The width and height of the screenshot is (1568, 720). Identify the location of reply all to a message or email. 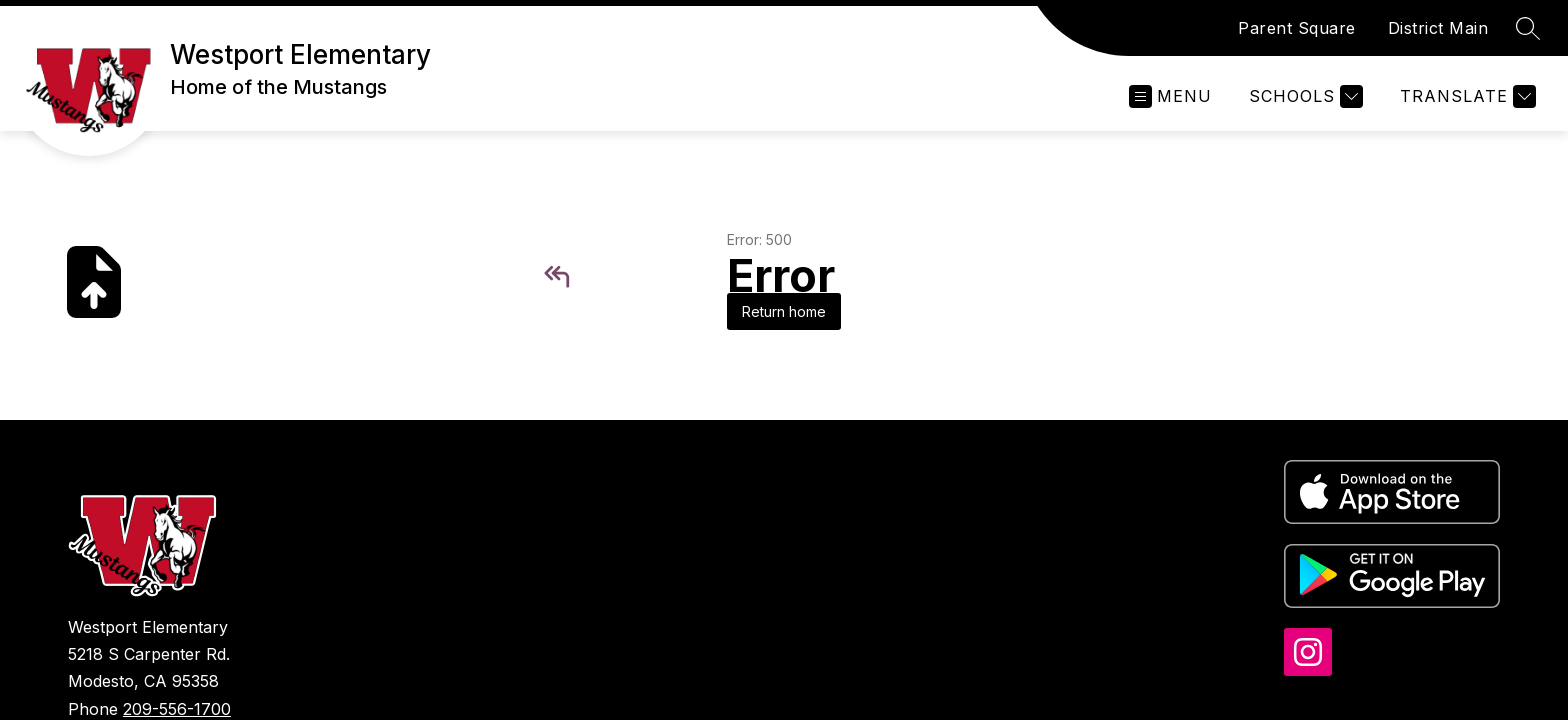
(557, 277).